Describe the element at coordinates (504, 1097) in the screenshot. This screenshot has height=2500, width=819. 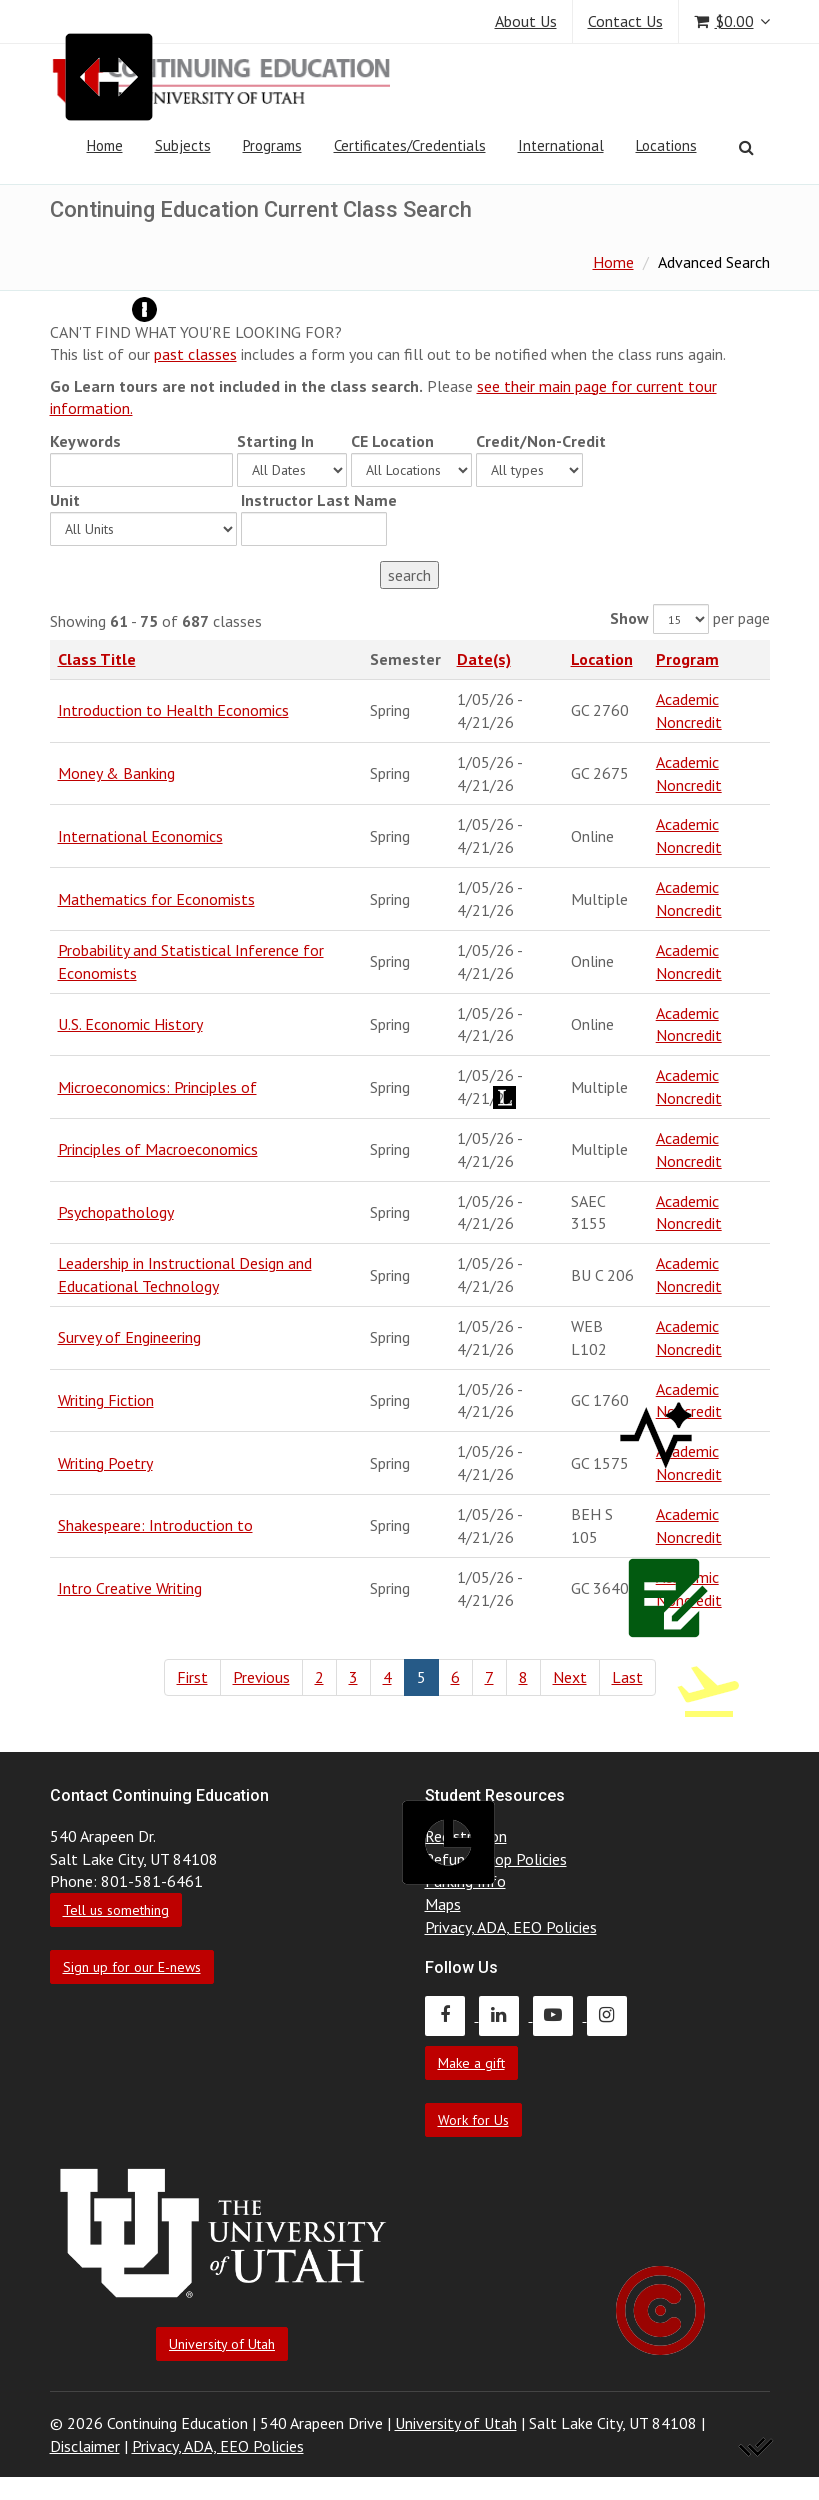
I see `visit the Lobsters link aggregation site` at that location.